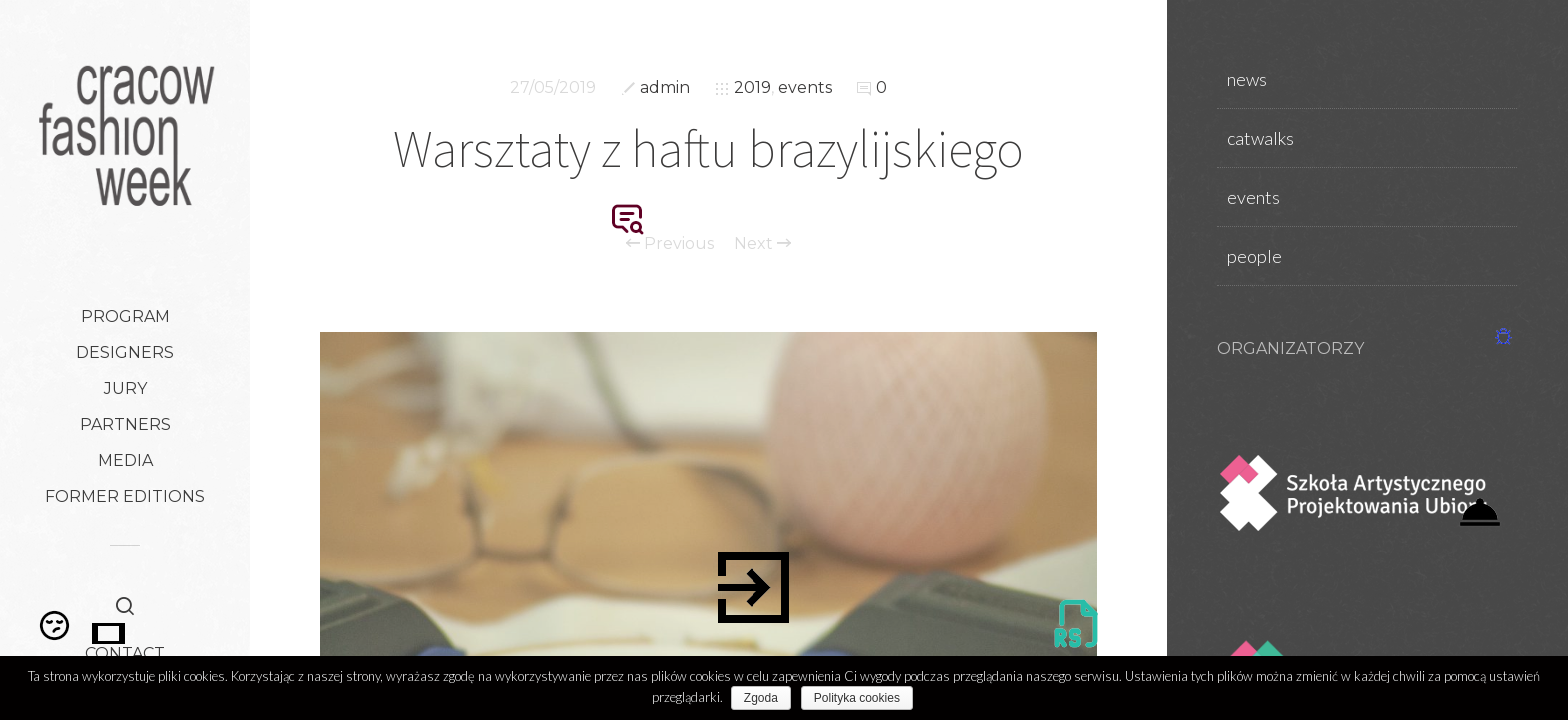  Describe the element at coordinates (1503, 336) in the screenshot. I see `report a bug or issue` at that location.